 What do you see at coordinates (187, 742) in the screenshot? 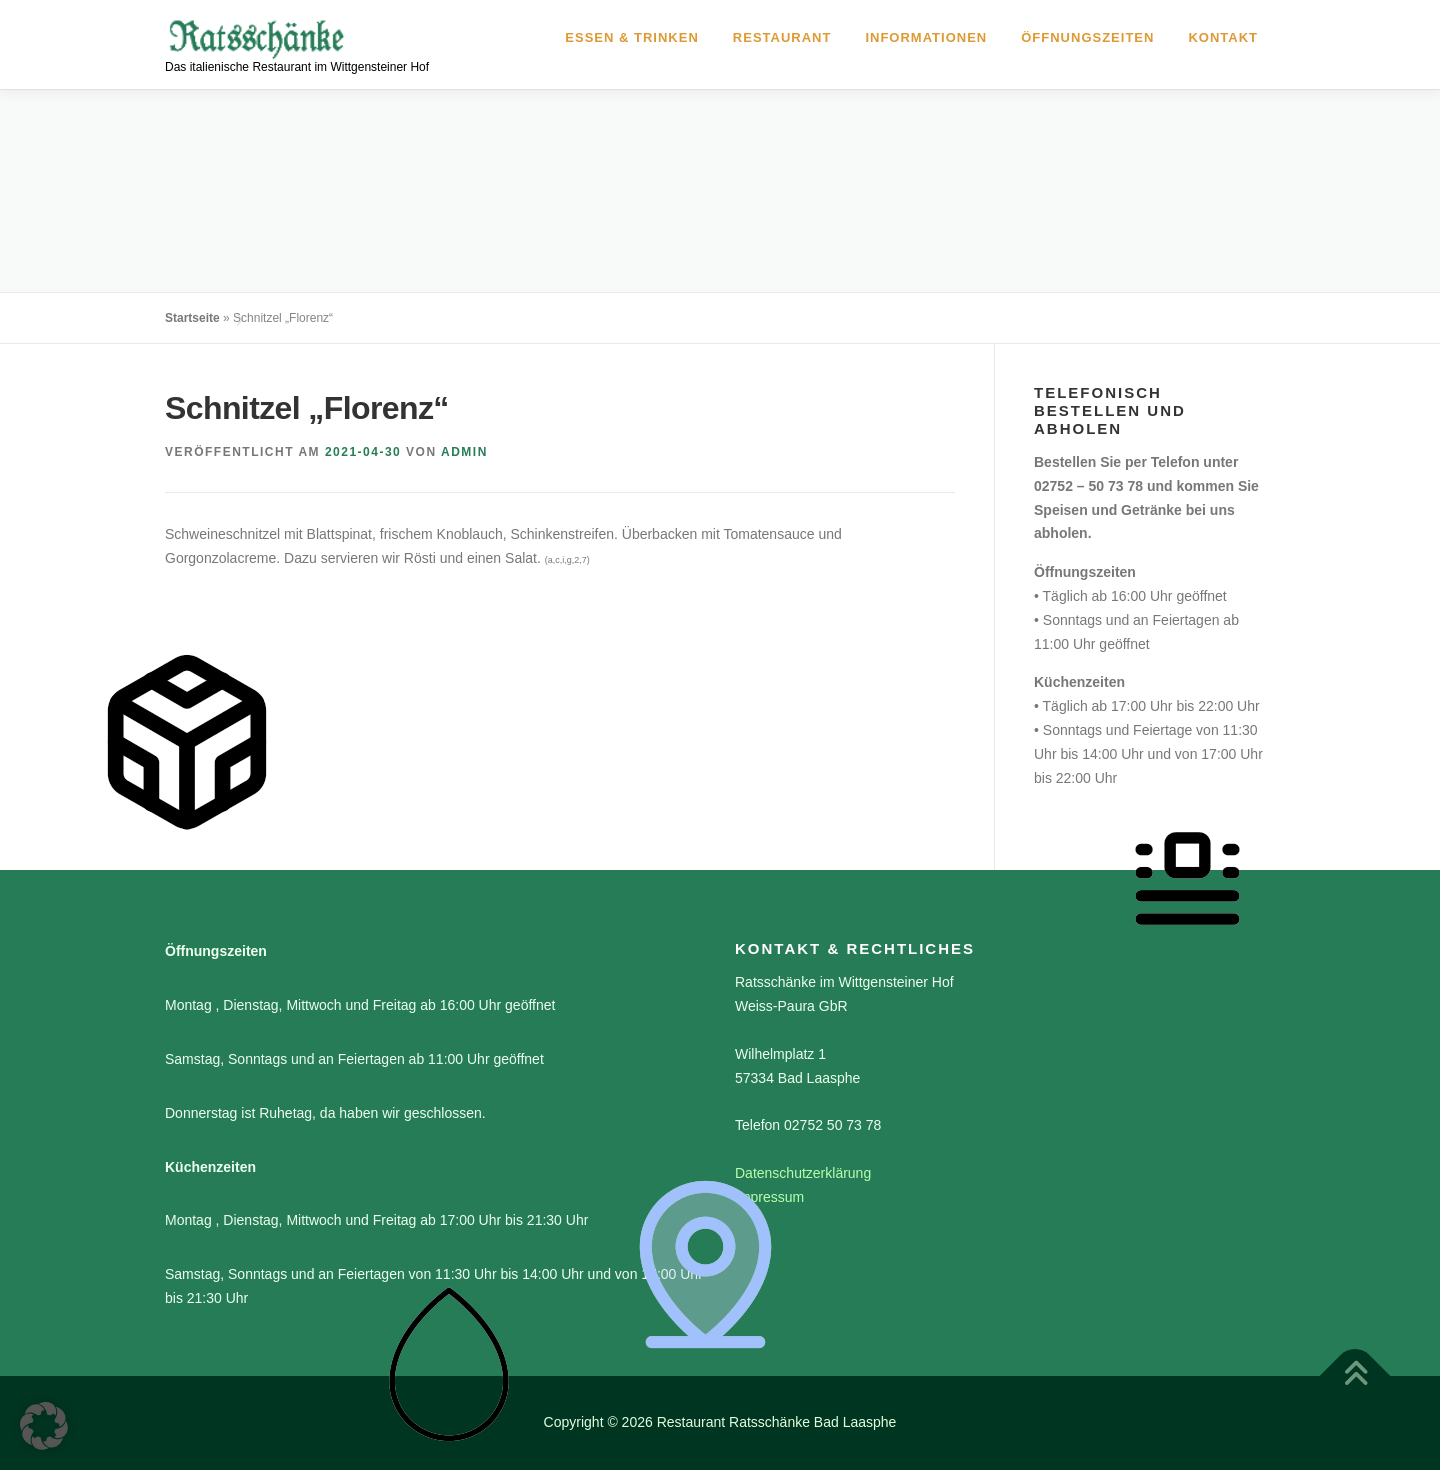
I see `open codesandbox development environment` at bounding box center [187, 742].